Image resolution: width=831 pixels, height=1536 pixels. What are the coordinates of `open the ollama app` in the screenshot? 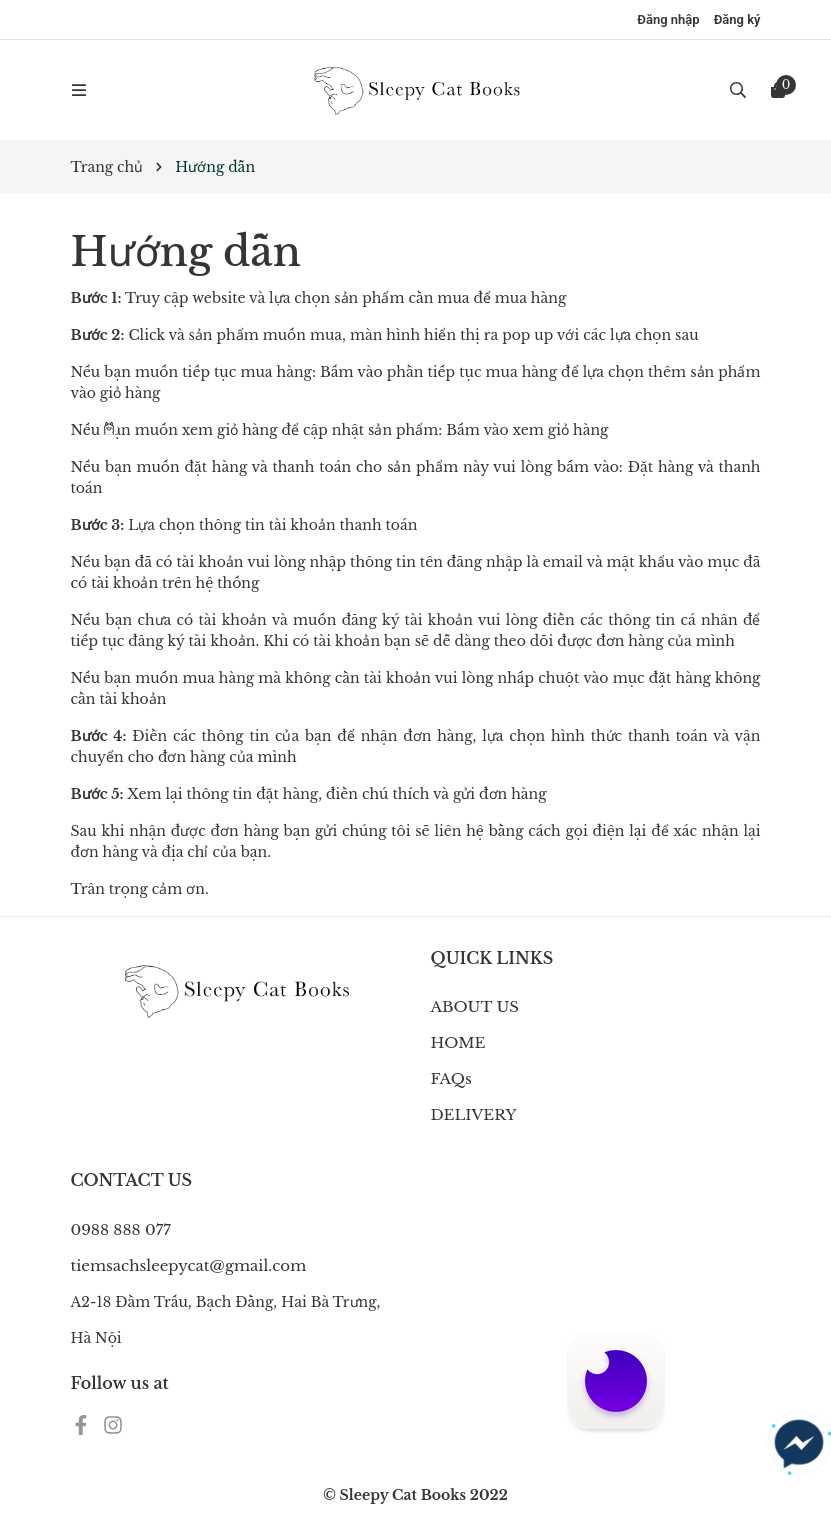 It's located at (109, 426).